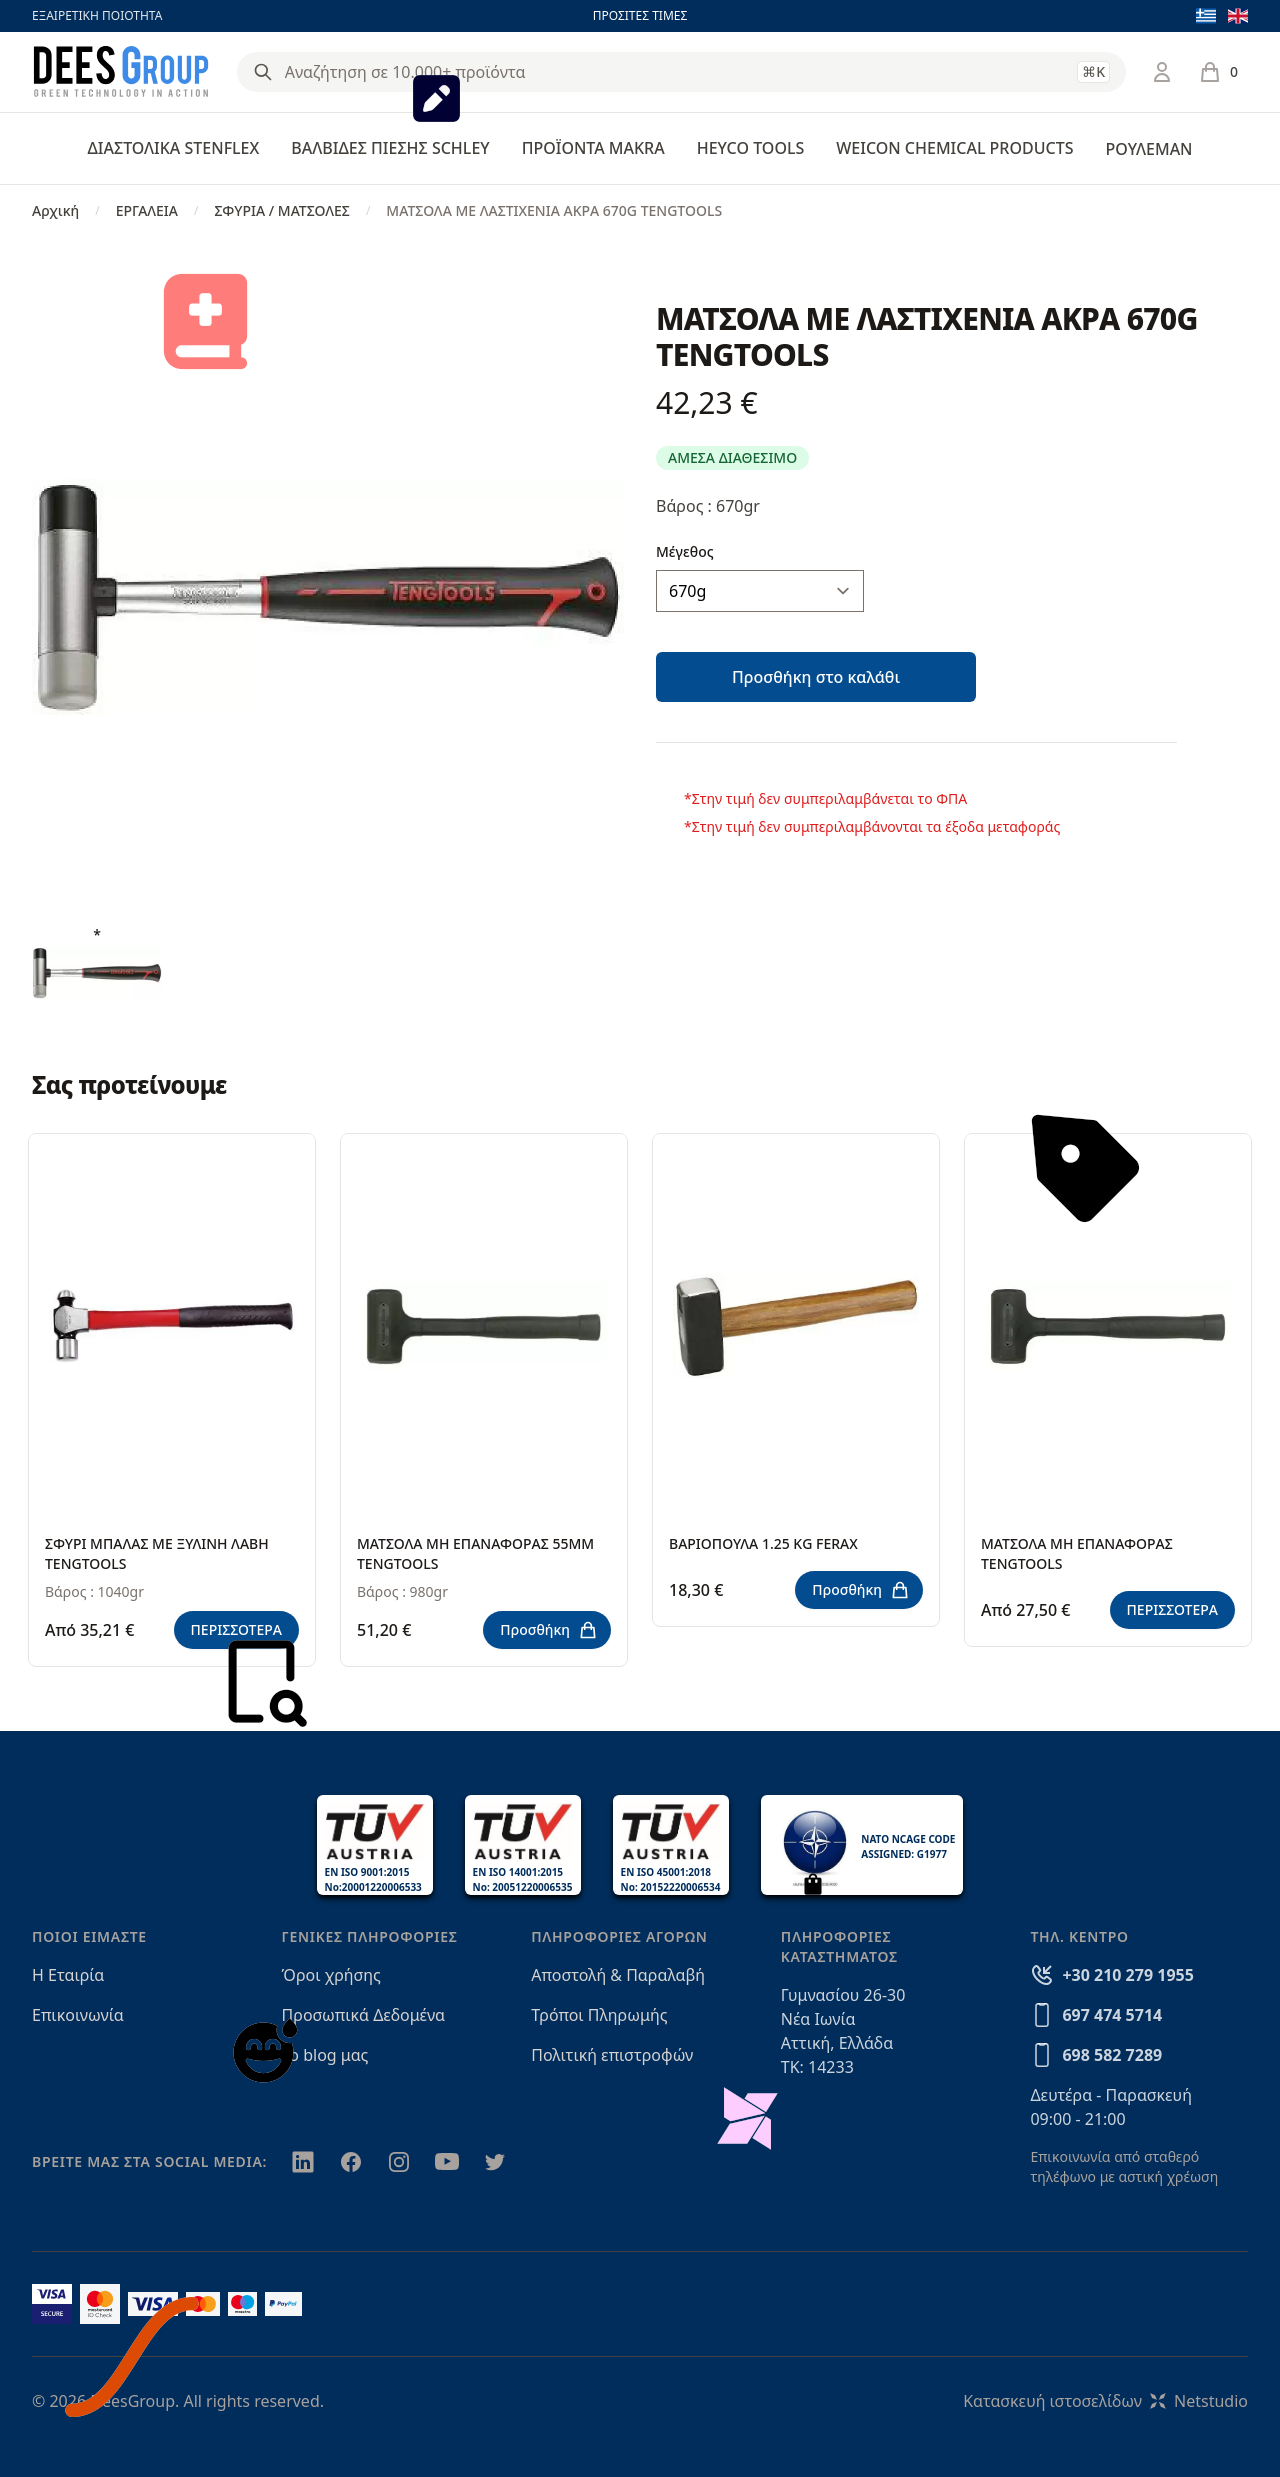 The height and width of the screenshot is (2477, 1280). Describe the element at coordinates (813, 1884) in the screenshot. I see `view your shopping bag` at that location.